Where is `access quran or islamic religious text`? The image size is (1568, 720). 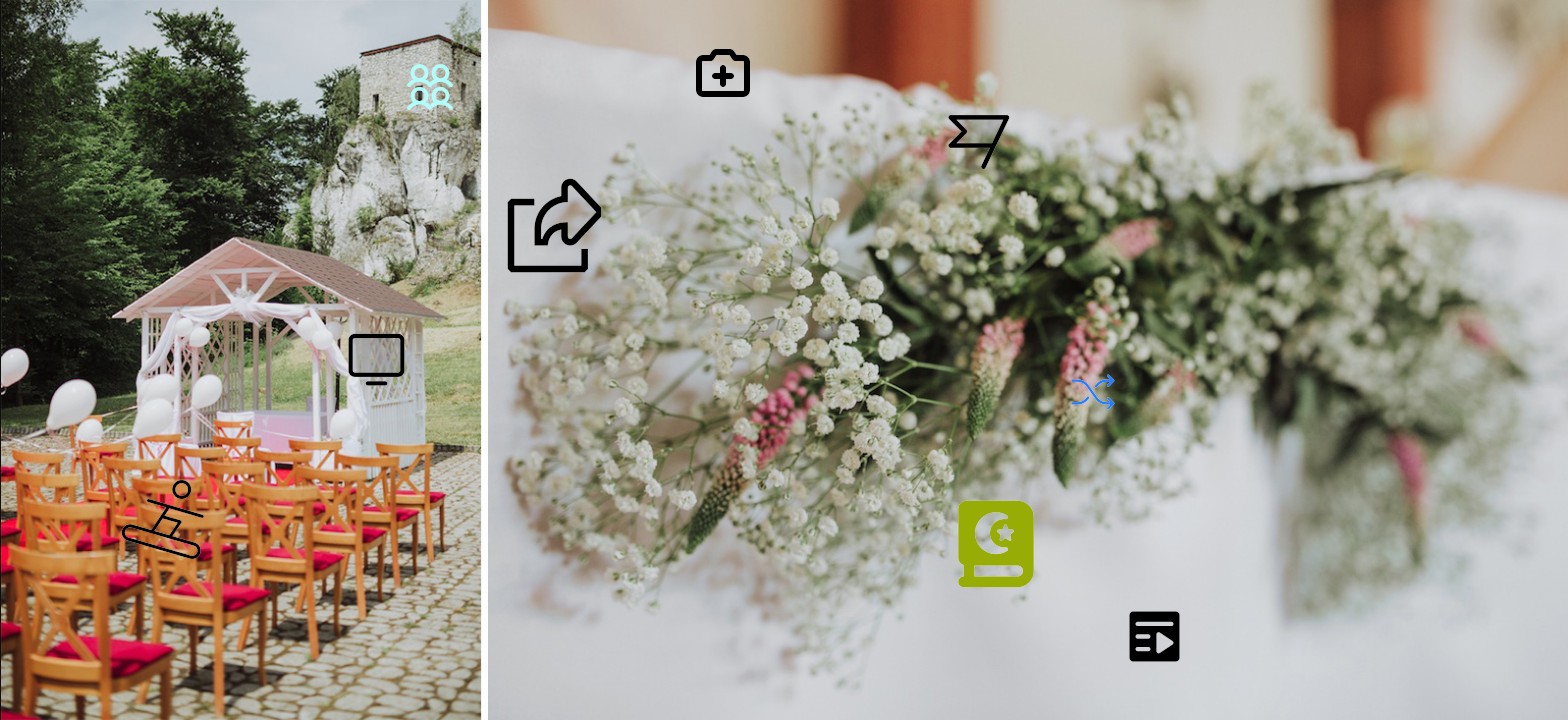 access quran or islamic religious text is located at coordinates (996, 544).